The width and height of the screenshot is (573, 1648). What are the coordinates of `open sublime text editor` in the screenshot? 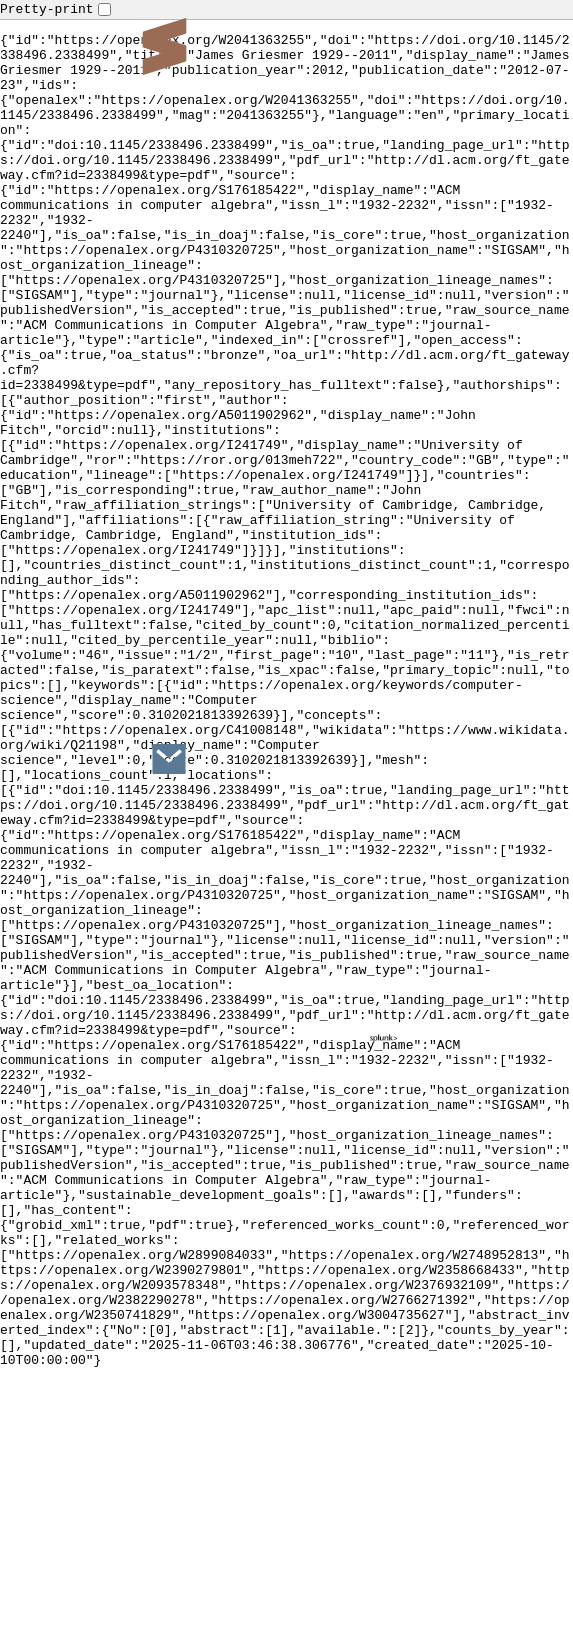 It's located at (164, 46).